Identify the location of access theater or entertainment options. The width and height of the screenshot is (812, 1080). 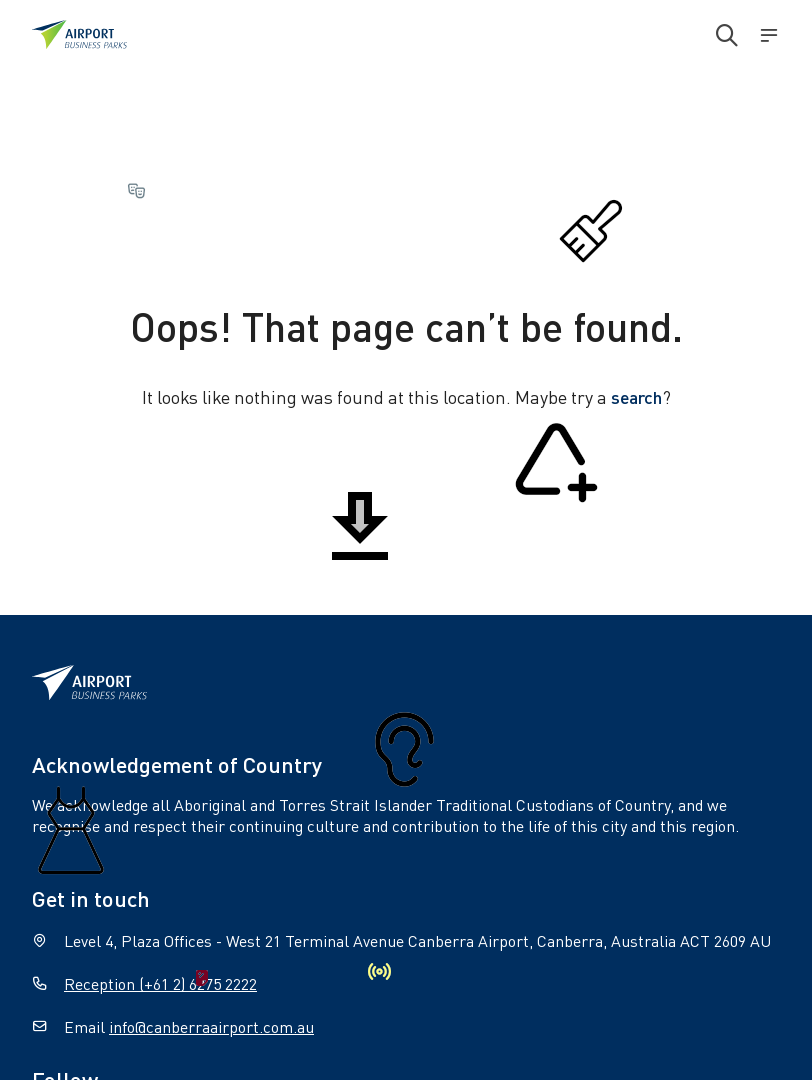
(136, 190).